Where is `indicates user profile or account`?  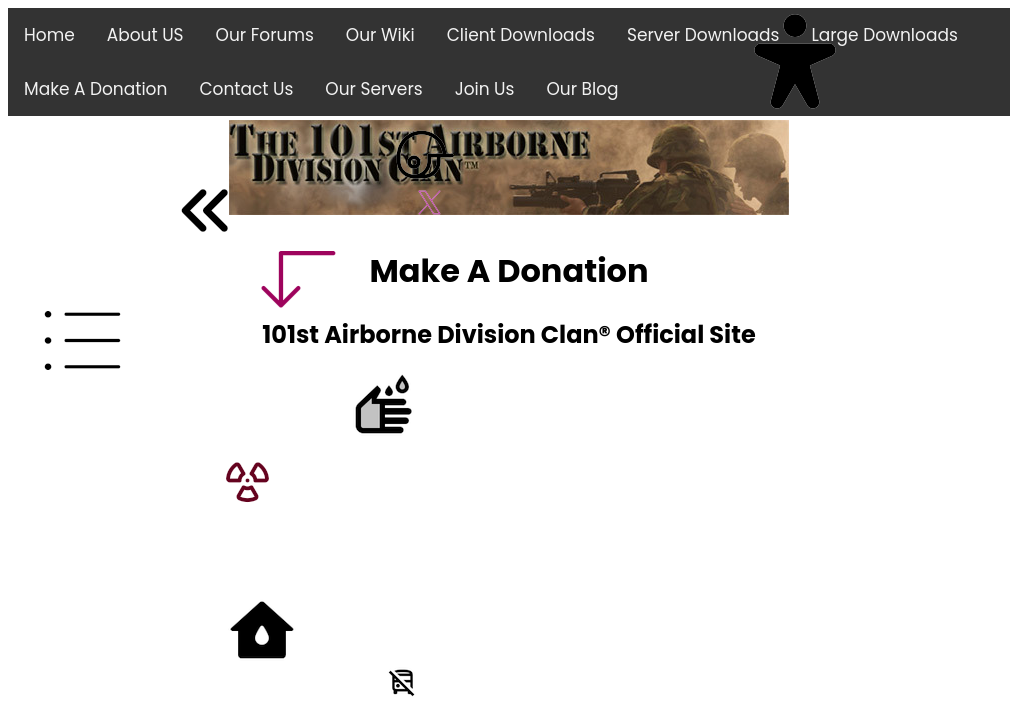
indicates user profile or account is located at coordinates (795, 63).